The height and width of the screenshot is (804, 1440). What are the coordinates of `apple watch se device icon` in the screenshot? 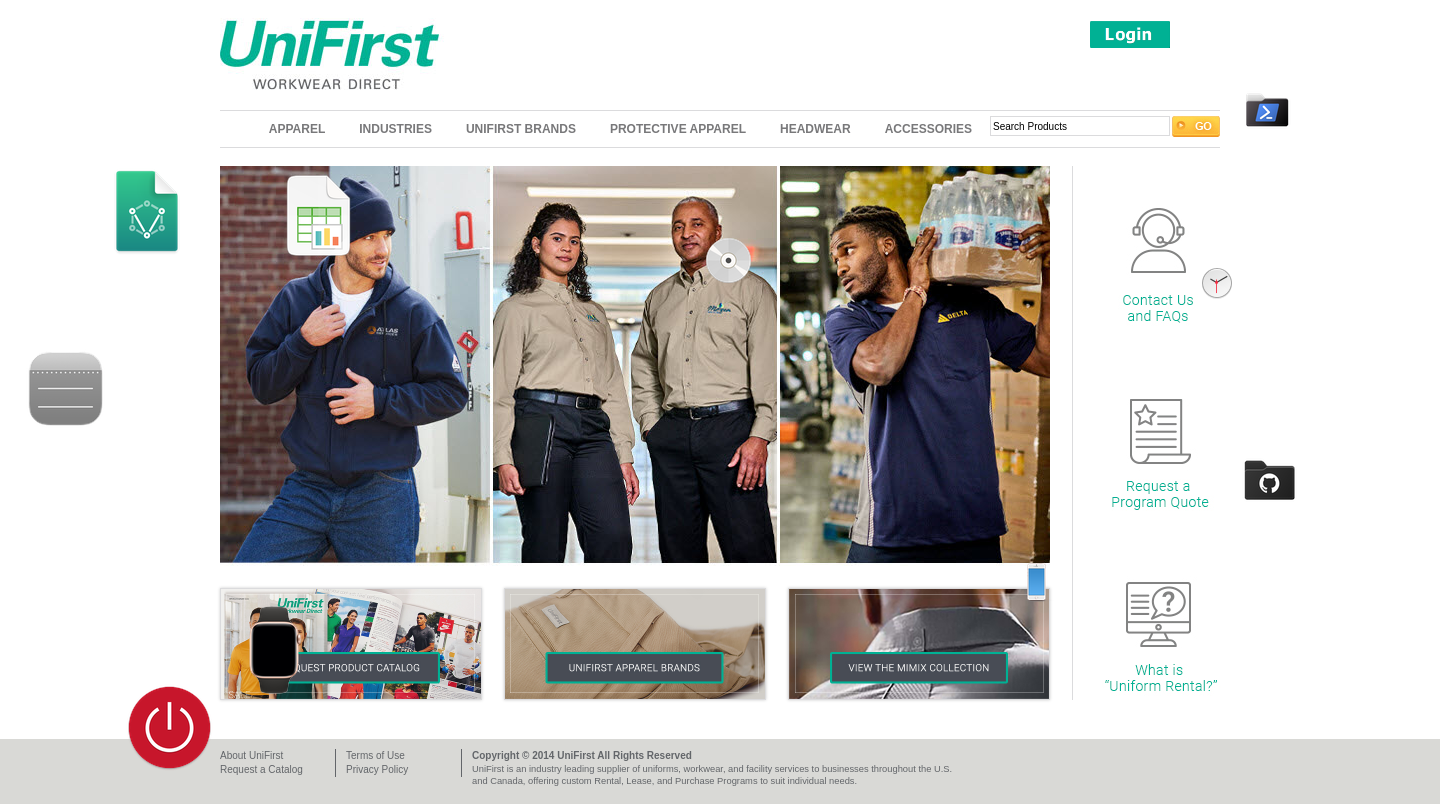 It's located at (274, 650).